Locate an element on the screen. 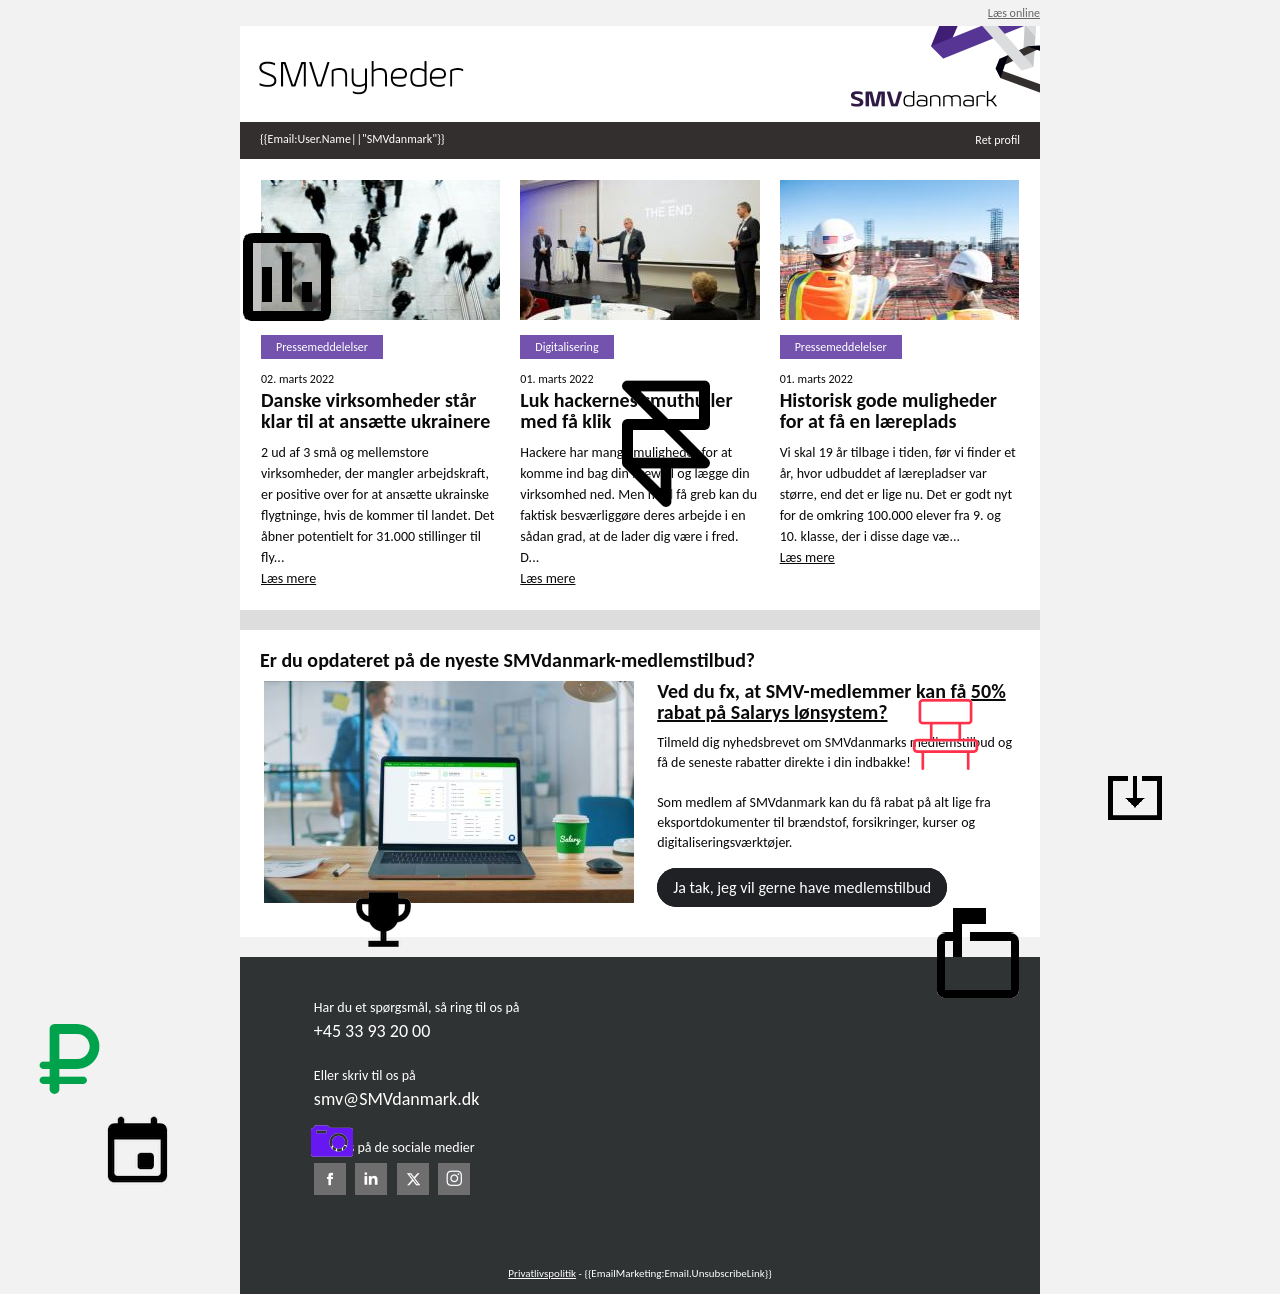 Image resolution: width=1280 pixels, height=1294 pixels. open Framer design tool is located at coordinates (666, 441).